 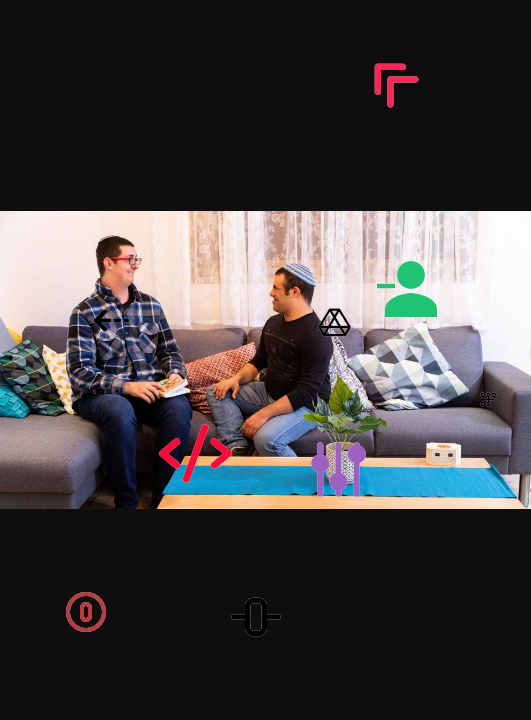 I want to click on indicates an "O" option or selection in a multiple choice interface, so click(x=86, y=612).